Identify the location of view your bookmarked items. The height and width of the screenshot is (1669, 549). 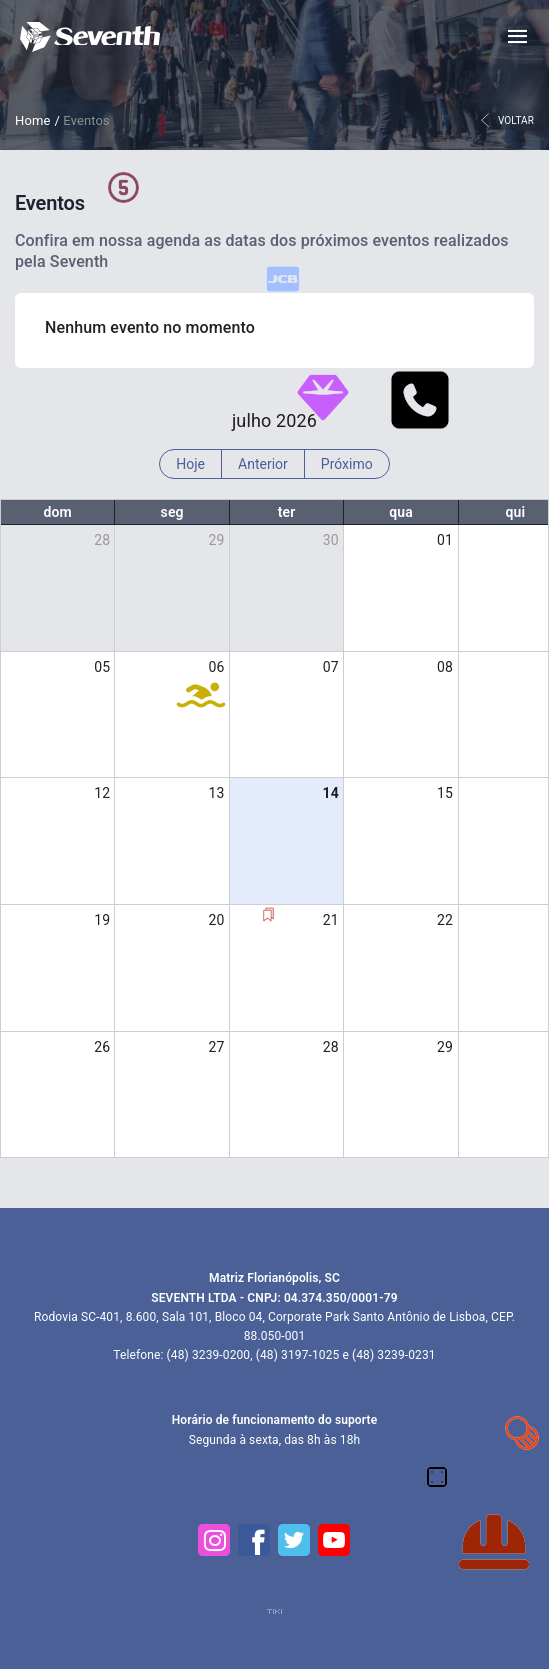
(268, 914).